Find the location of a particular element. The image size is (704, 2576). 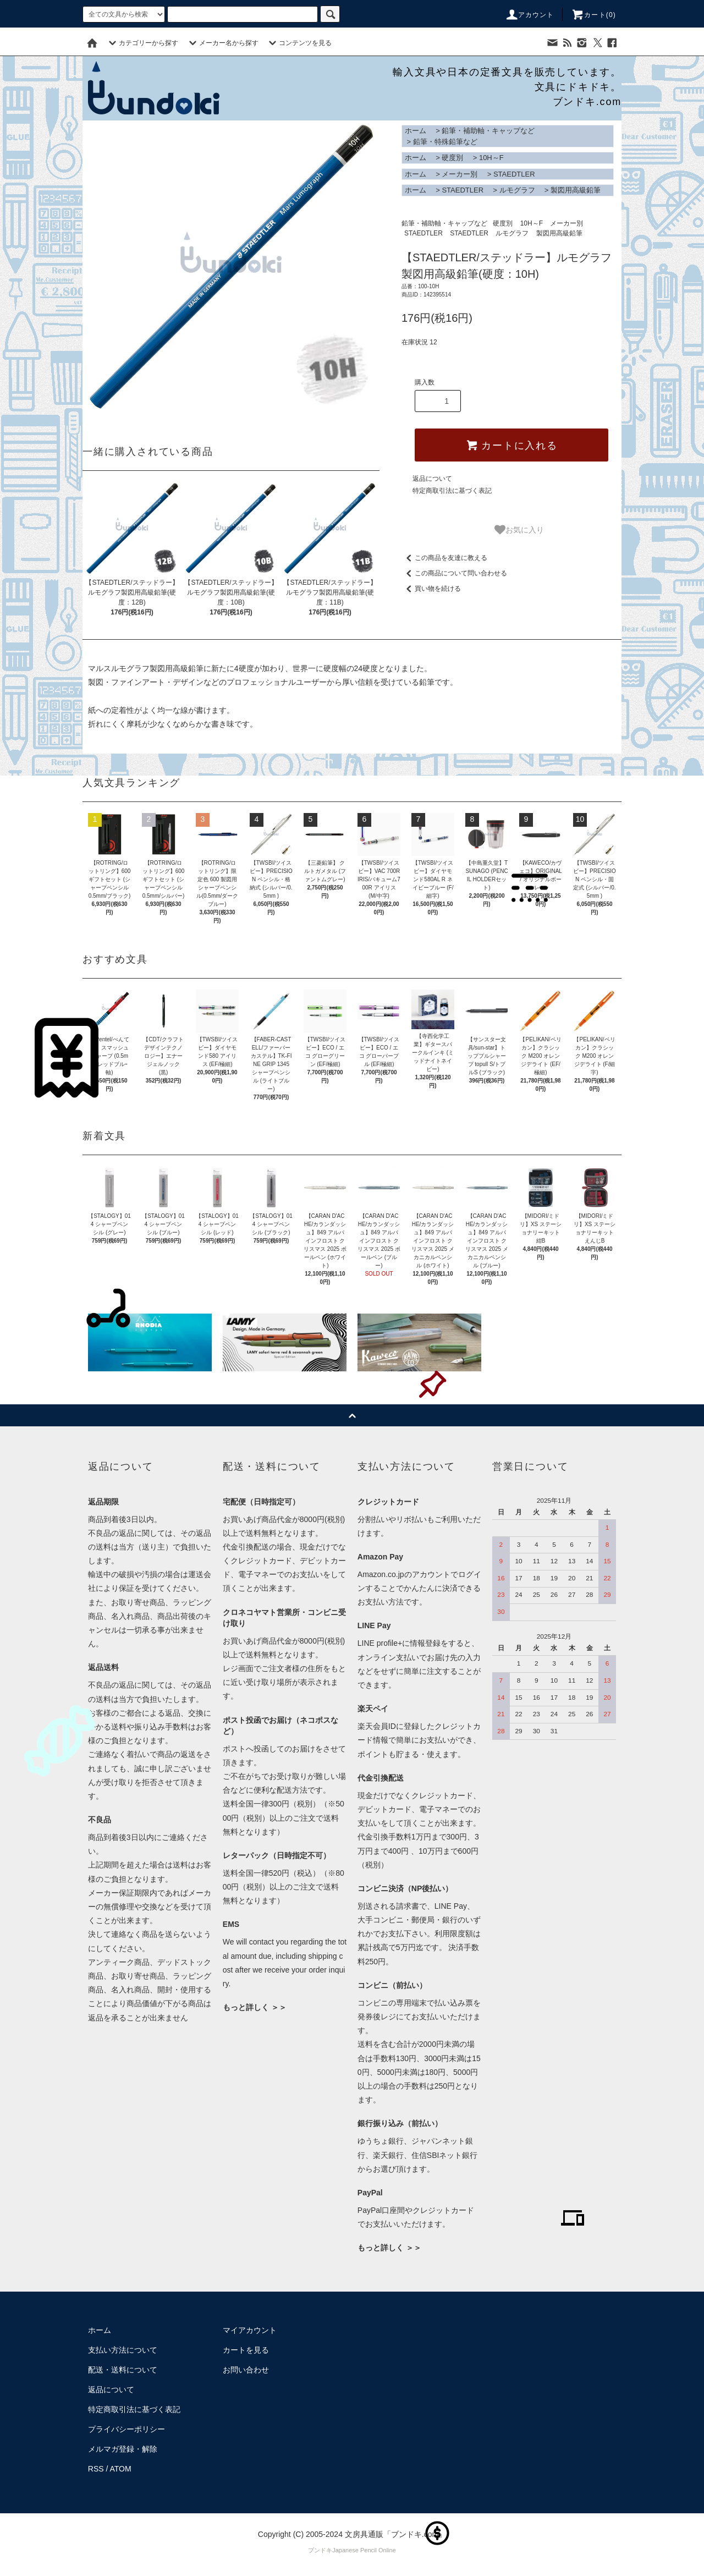

pin item to keep it visible is located at coordinates (432, 1385).